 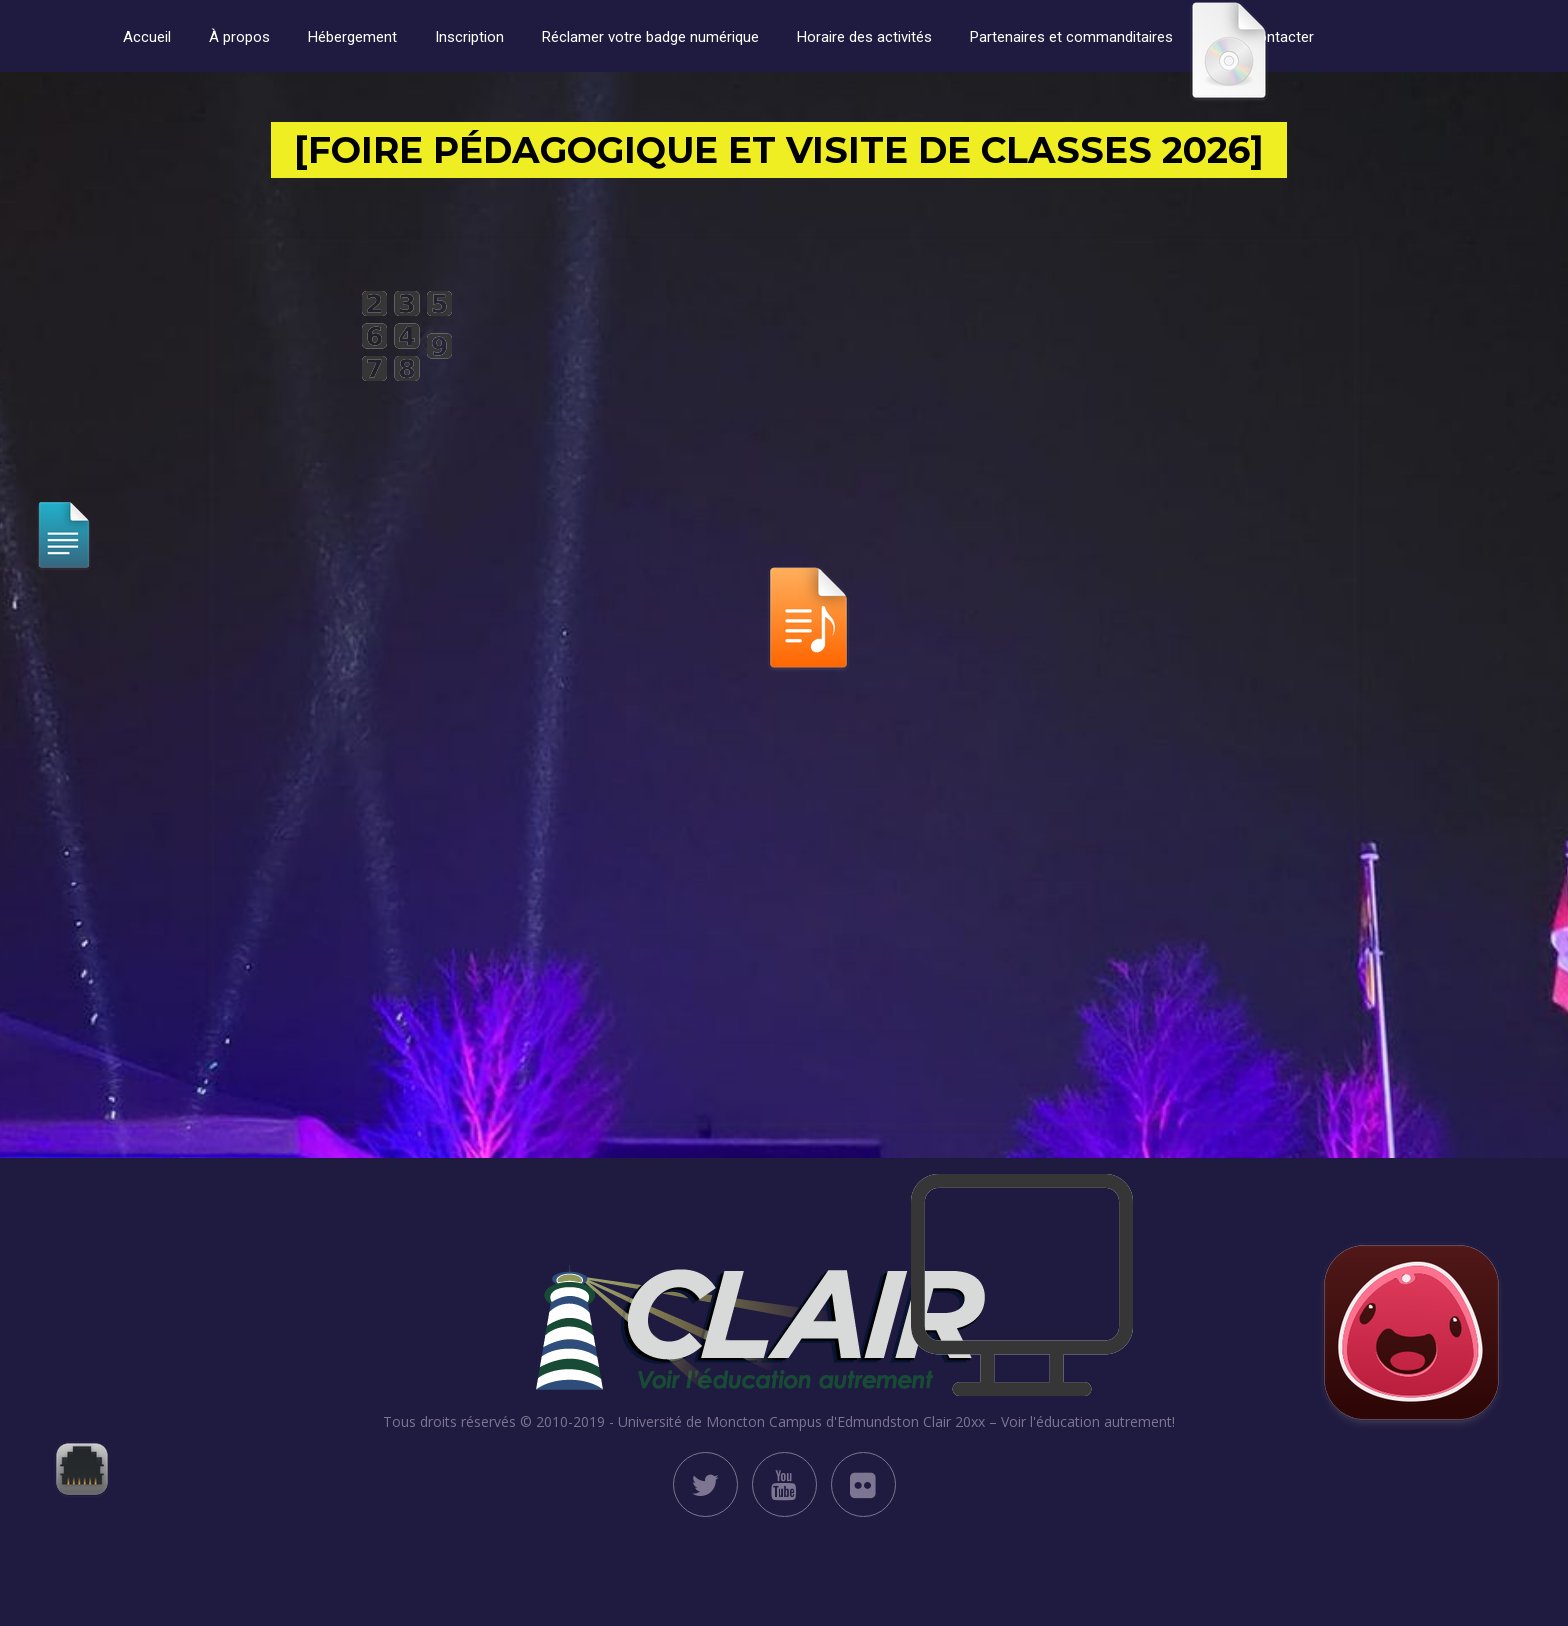 I want to click on display or monitor settings, so click(x=1022, y=1285).